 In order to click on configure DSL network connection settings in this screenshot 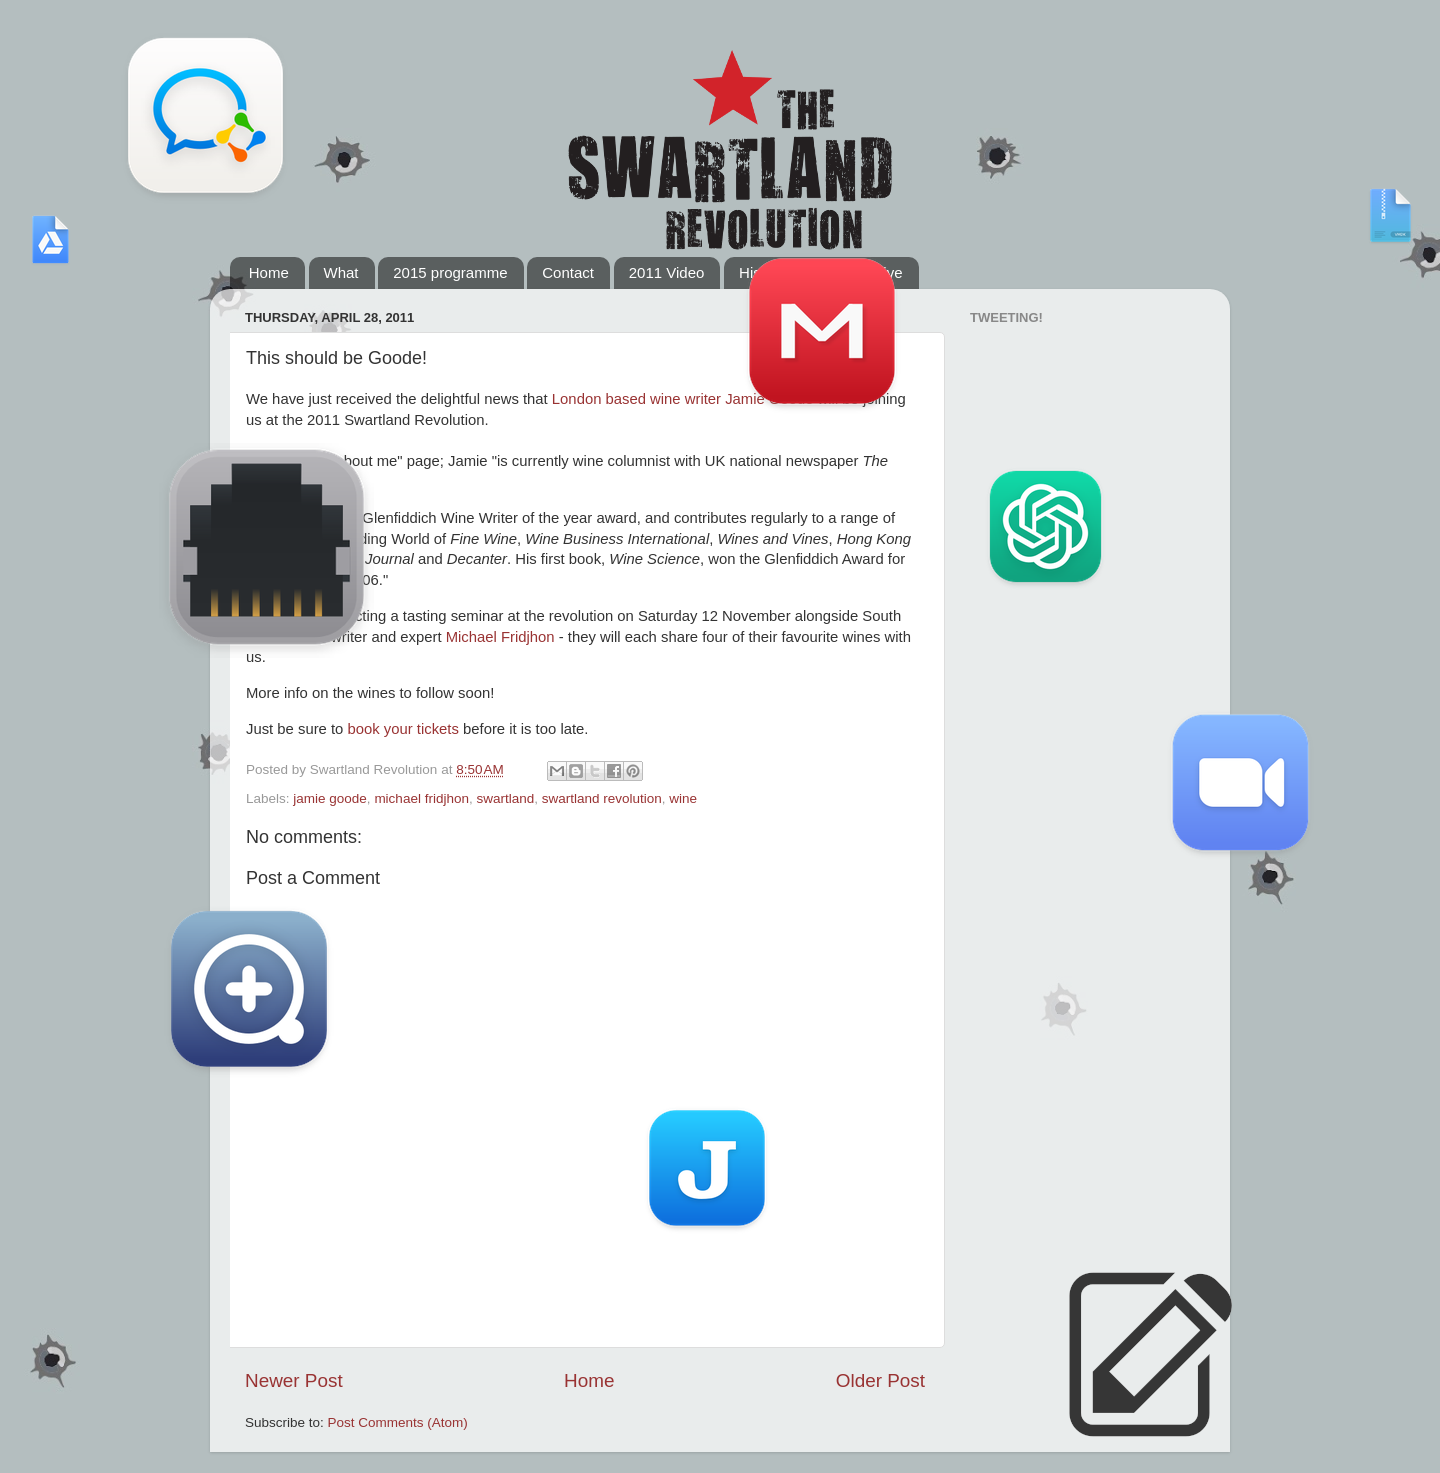, I will do `click(266, 550)`.